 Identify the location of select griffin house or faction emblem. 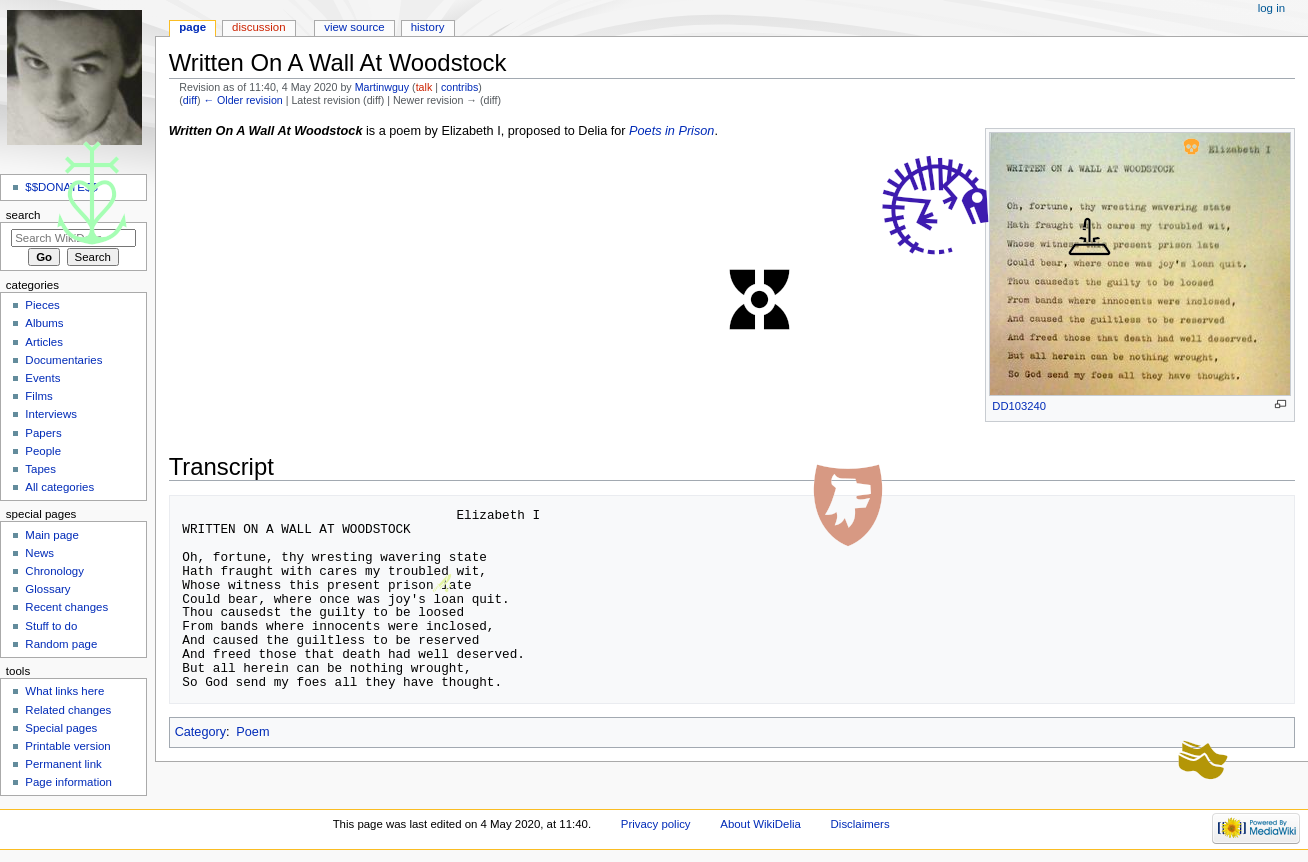
(848, 504).